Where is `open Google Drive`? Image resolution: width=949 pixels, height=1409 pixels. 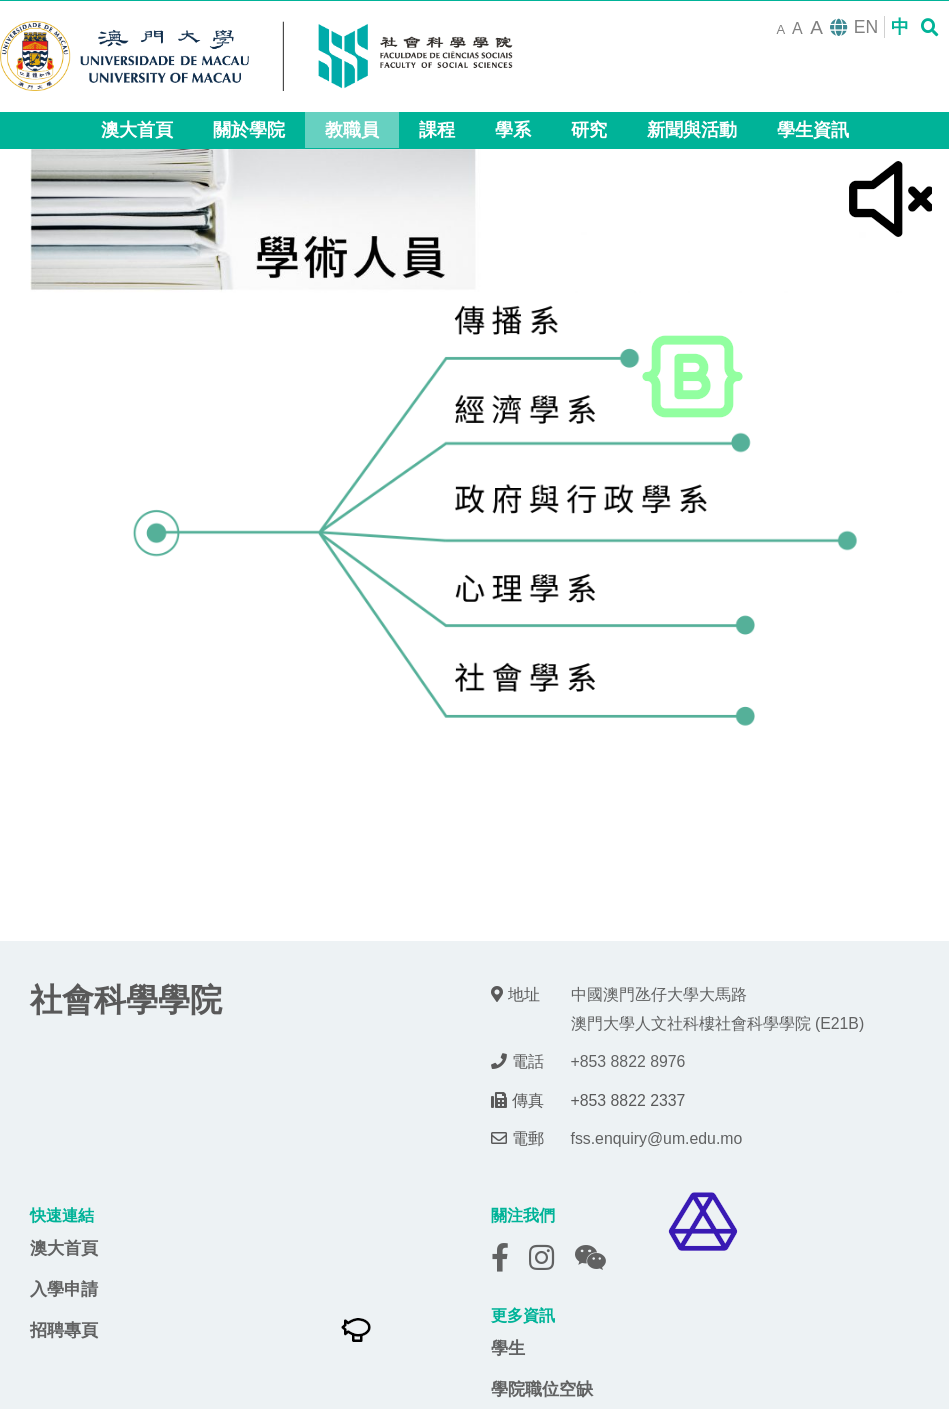
open Google Drive is located at coordinates (703, 1224).